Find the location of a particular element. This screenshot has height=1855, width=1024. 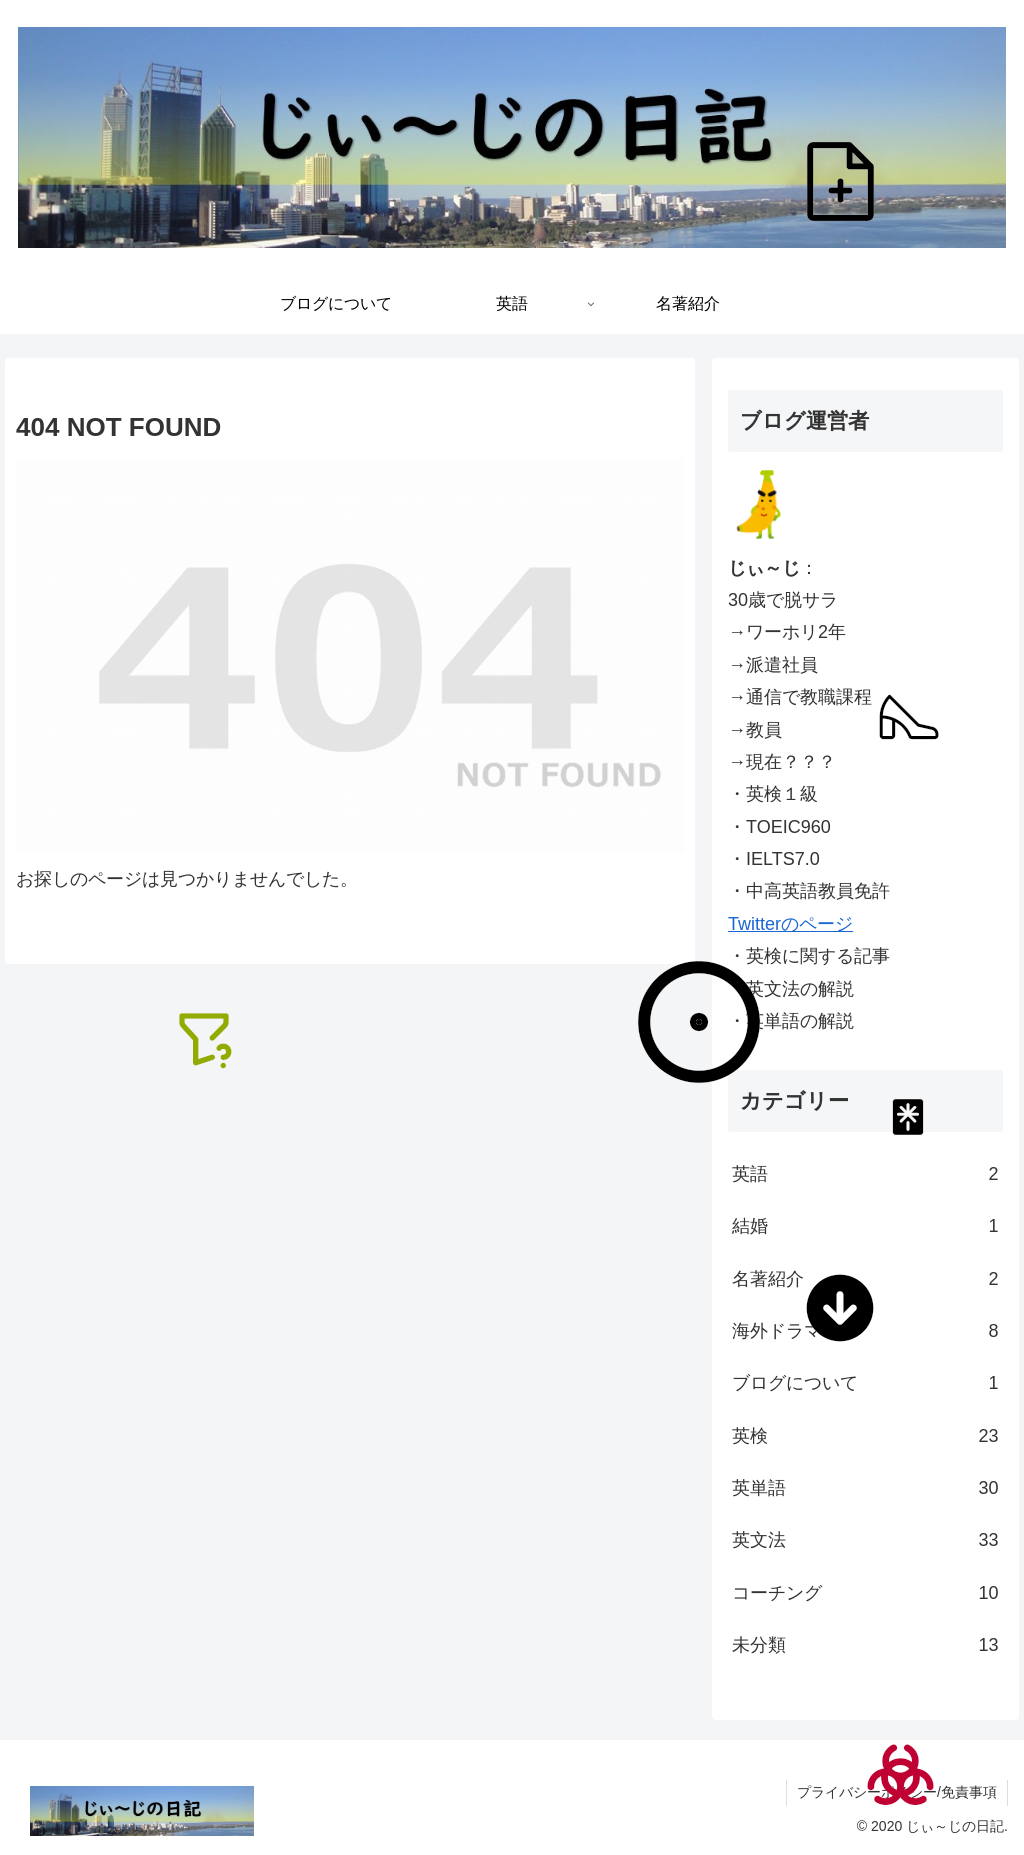

create a new file is located at coordinates (840, 181).